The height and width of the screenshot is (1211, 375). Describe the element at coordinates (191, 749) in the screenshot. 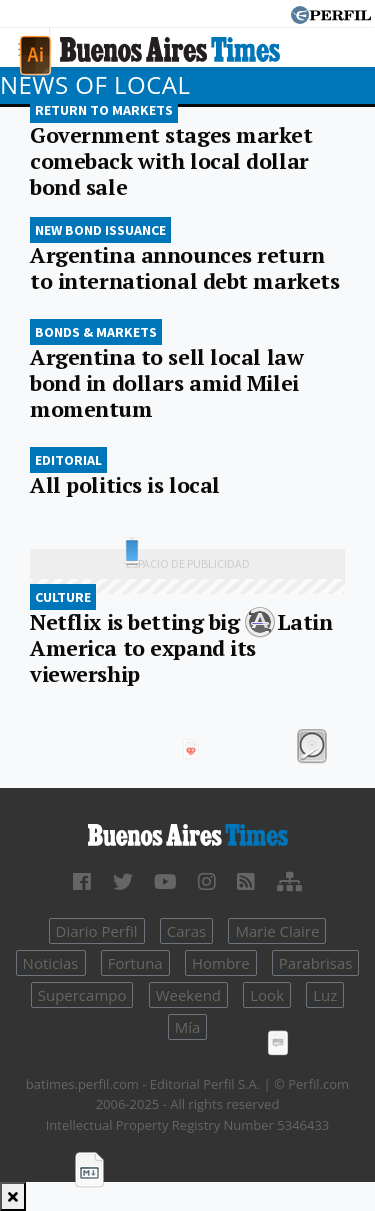

I see `ruby programming language source file` at that location.